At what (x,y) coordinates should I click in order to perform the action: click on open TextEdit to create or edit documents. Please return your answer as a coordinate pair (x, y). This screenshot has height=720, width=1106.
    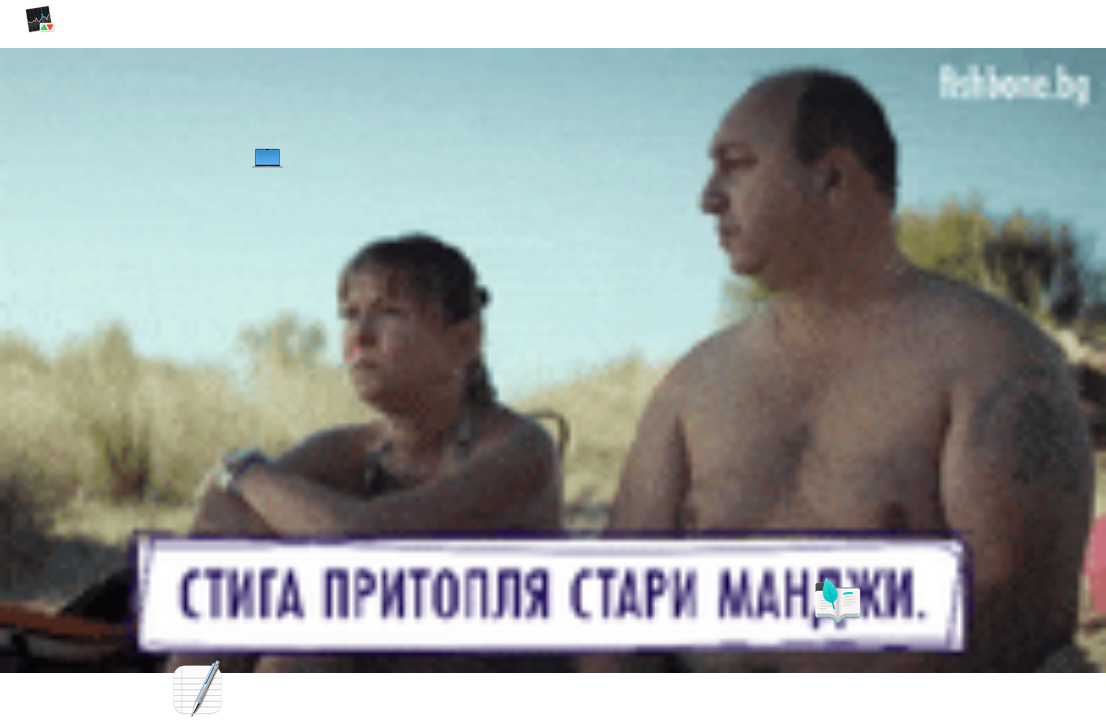
    Looking at the image, I should click on (197, 689).